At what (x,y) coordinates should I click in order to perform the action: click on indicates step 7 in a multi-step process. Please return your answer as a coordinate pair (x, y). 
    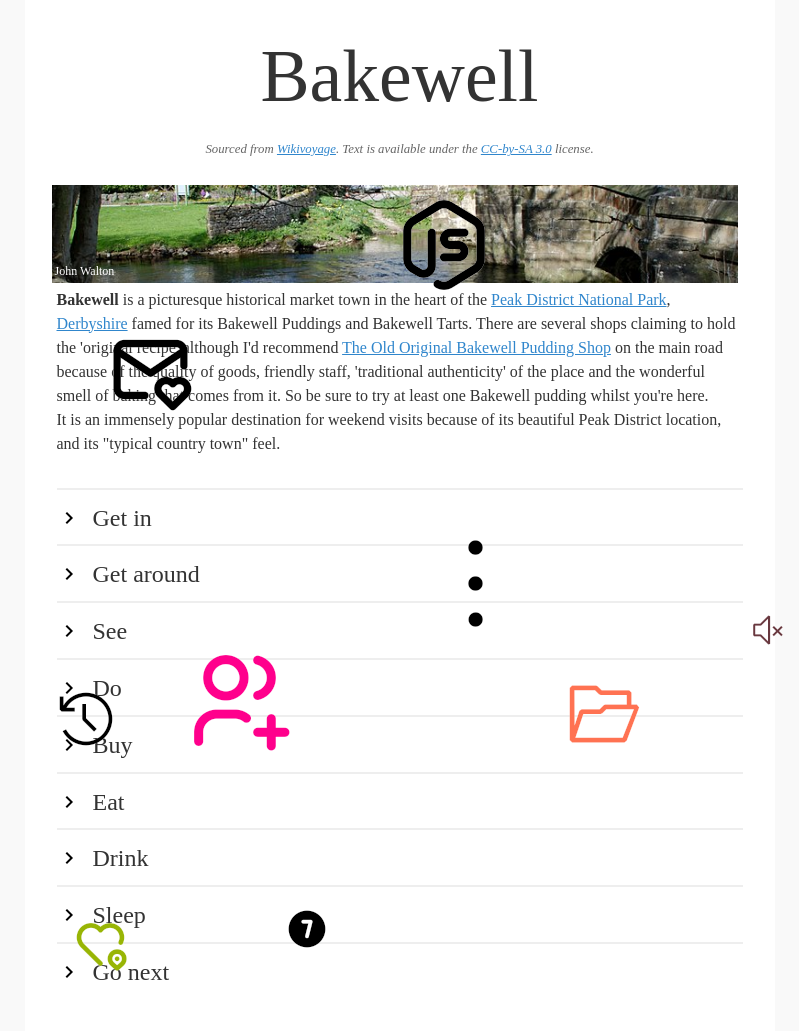
    Looking at the image, I should click on (307, 929).